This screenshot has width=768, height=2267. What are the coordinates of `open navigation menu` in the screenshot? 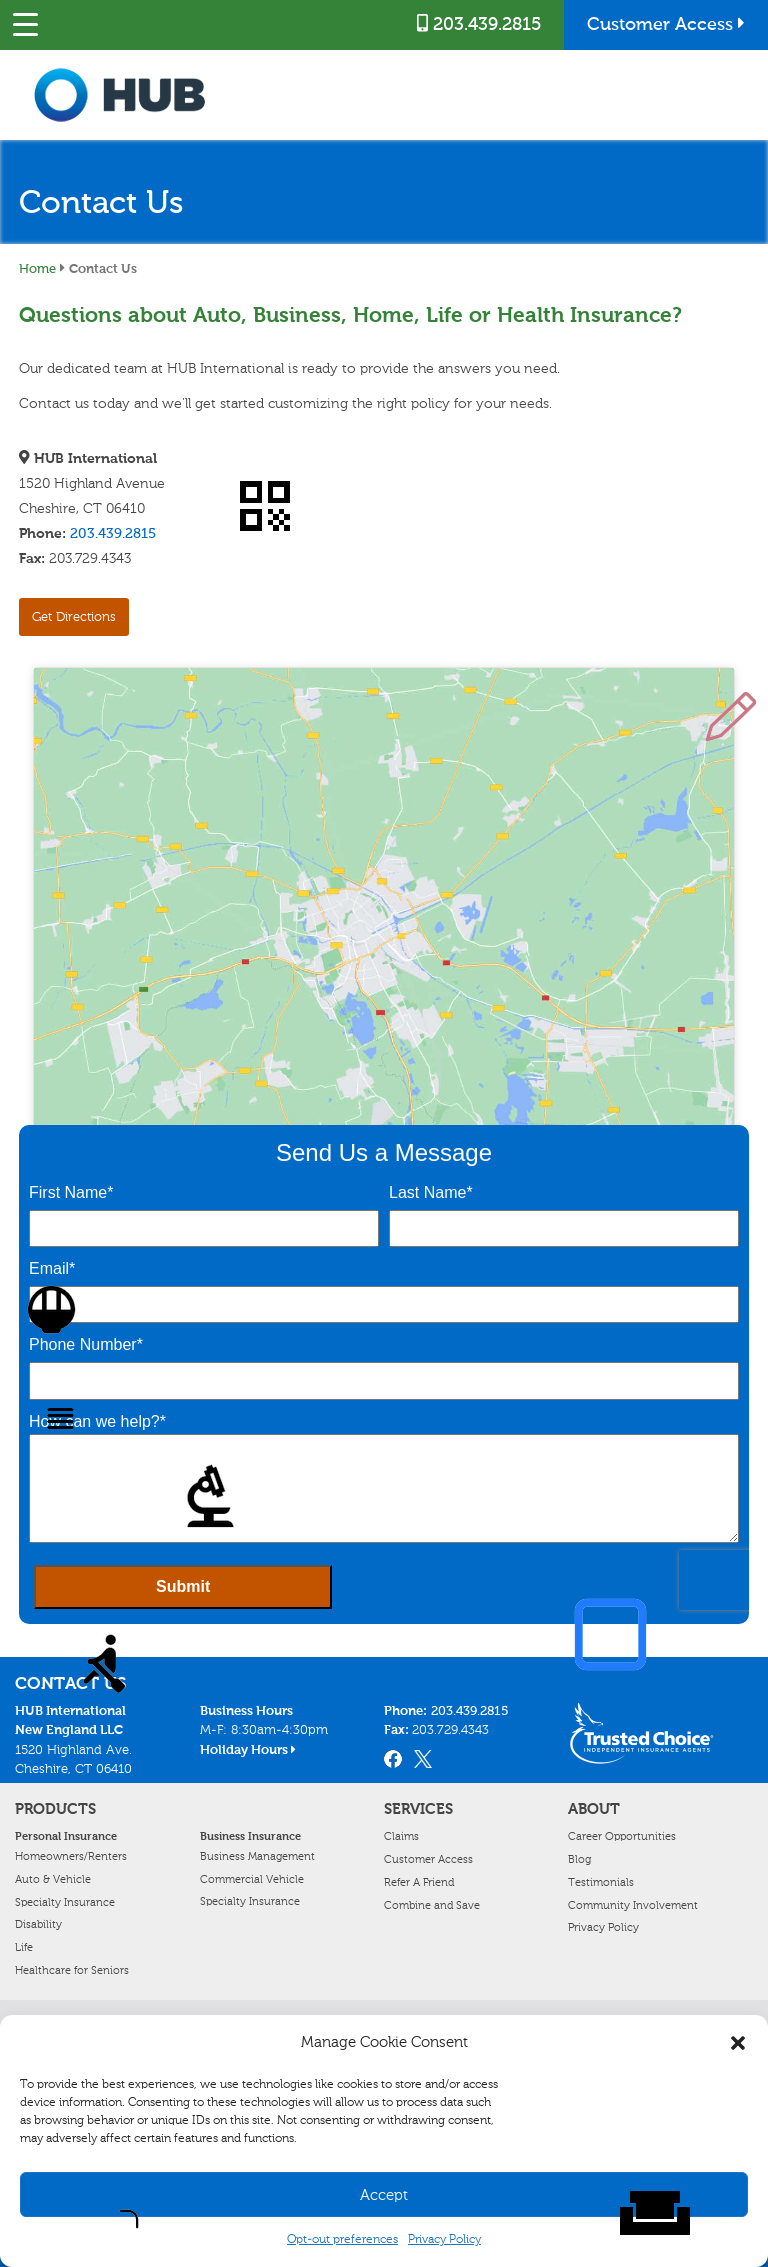 It's located at (60, 1418).